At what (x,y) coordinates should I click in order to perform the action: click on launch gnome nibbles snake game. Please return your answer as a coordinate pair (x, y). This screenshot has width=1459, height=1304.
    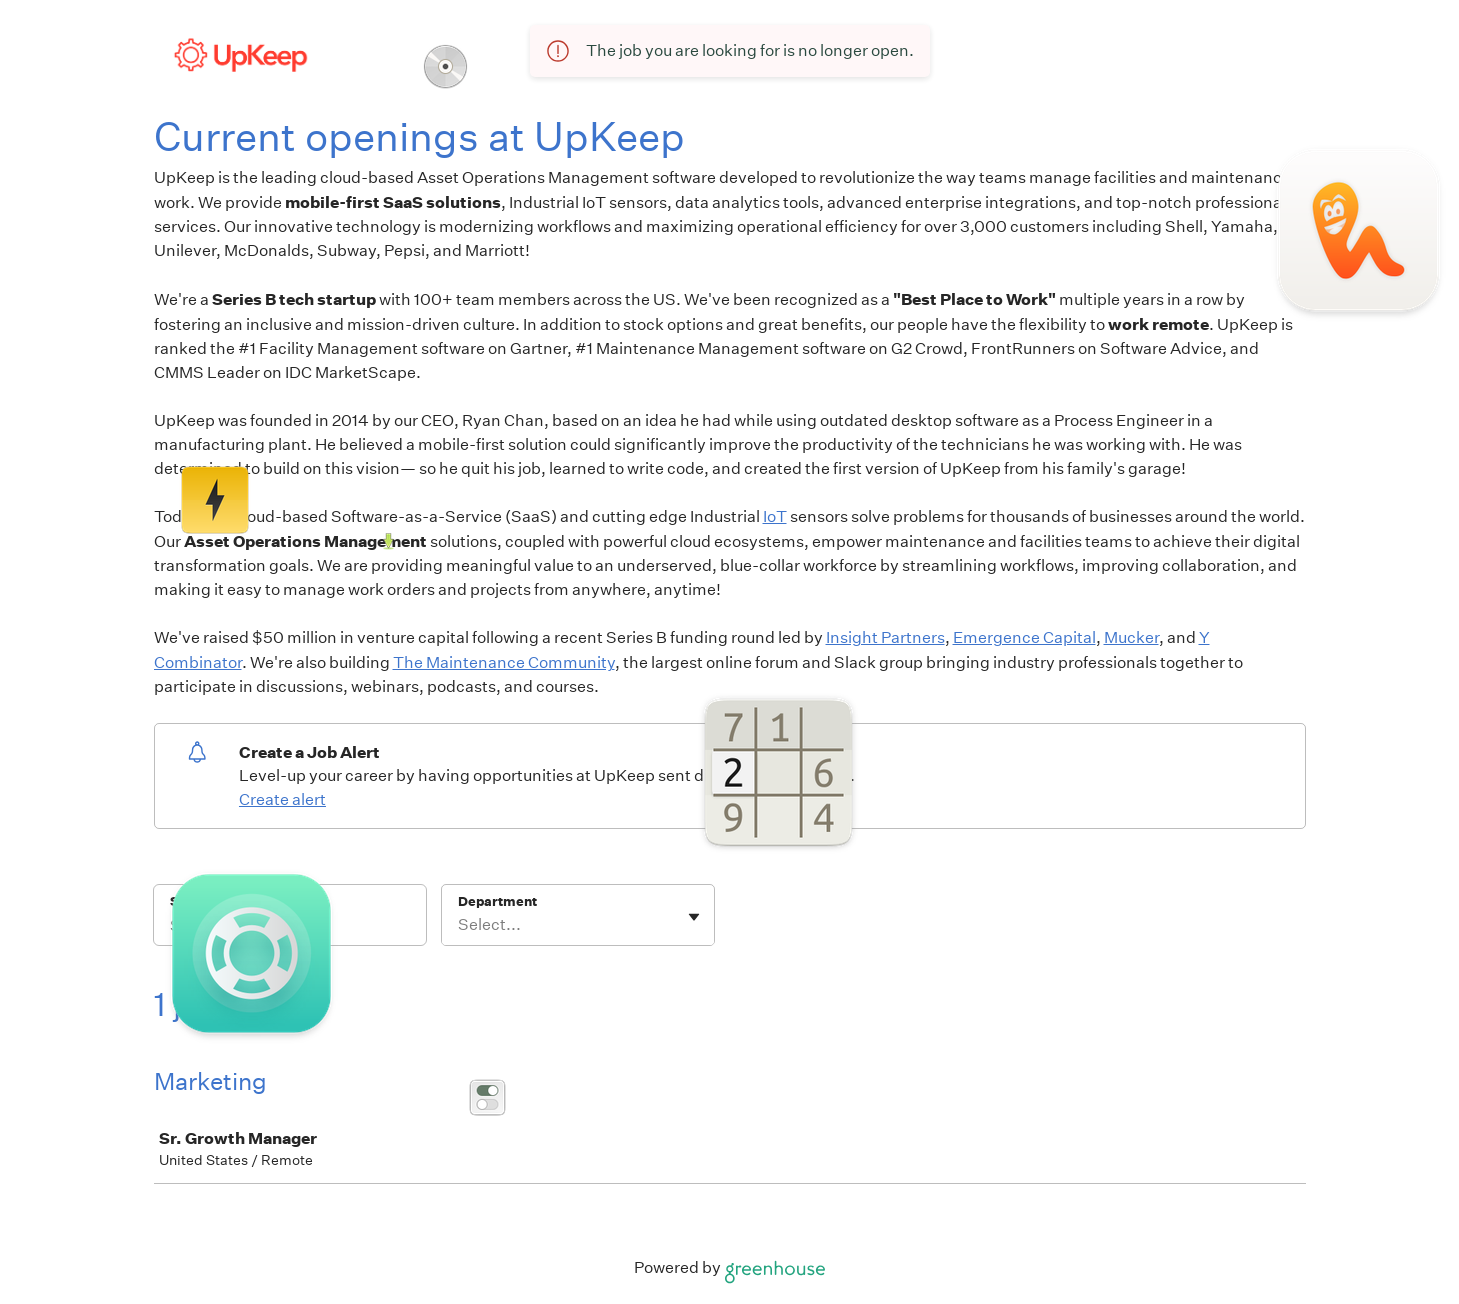
    Looking at the image, I should click on (1358, 230).